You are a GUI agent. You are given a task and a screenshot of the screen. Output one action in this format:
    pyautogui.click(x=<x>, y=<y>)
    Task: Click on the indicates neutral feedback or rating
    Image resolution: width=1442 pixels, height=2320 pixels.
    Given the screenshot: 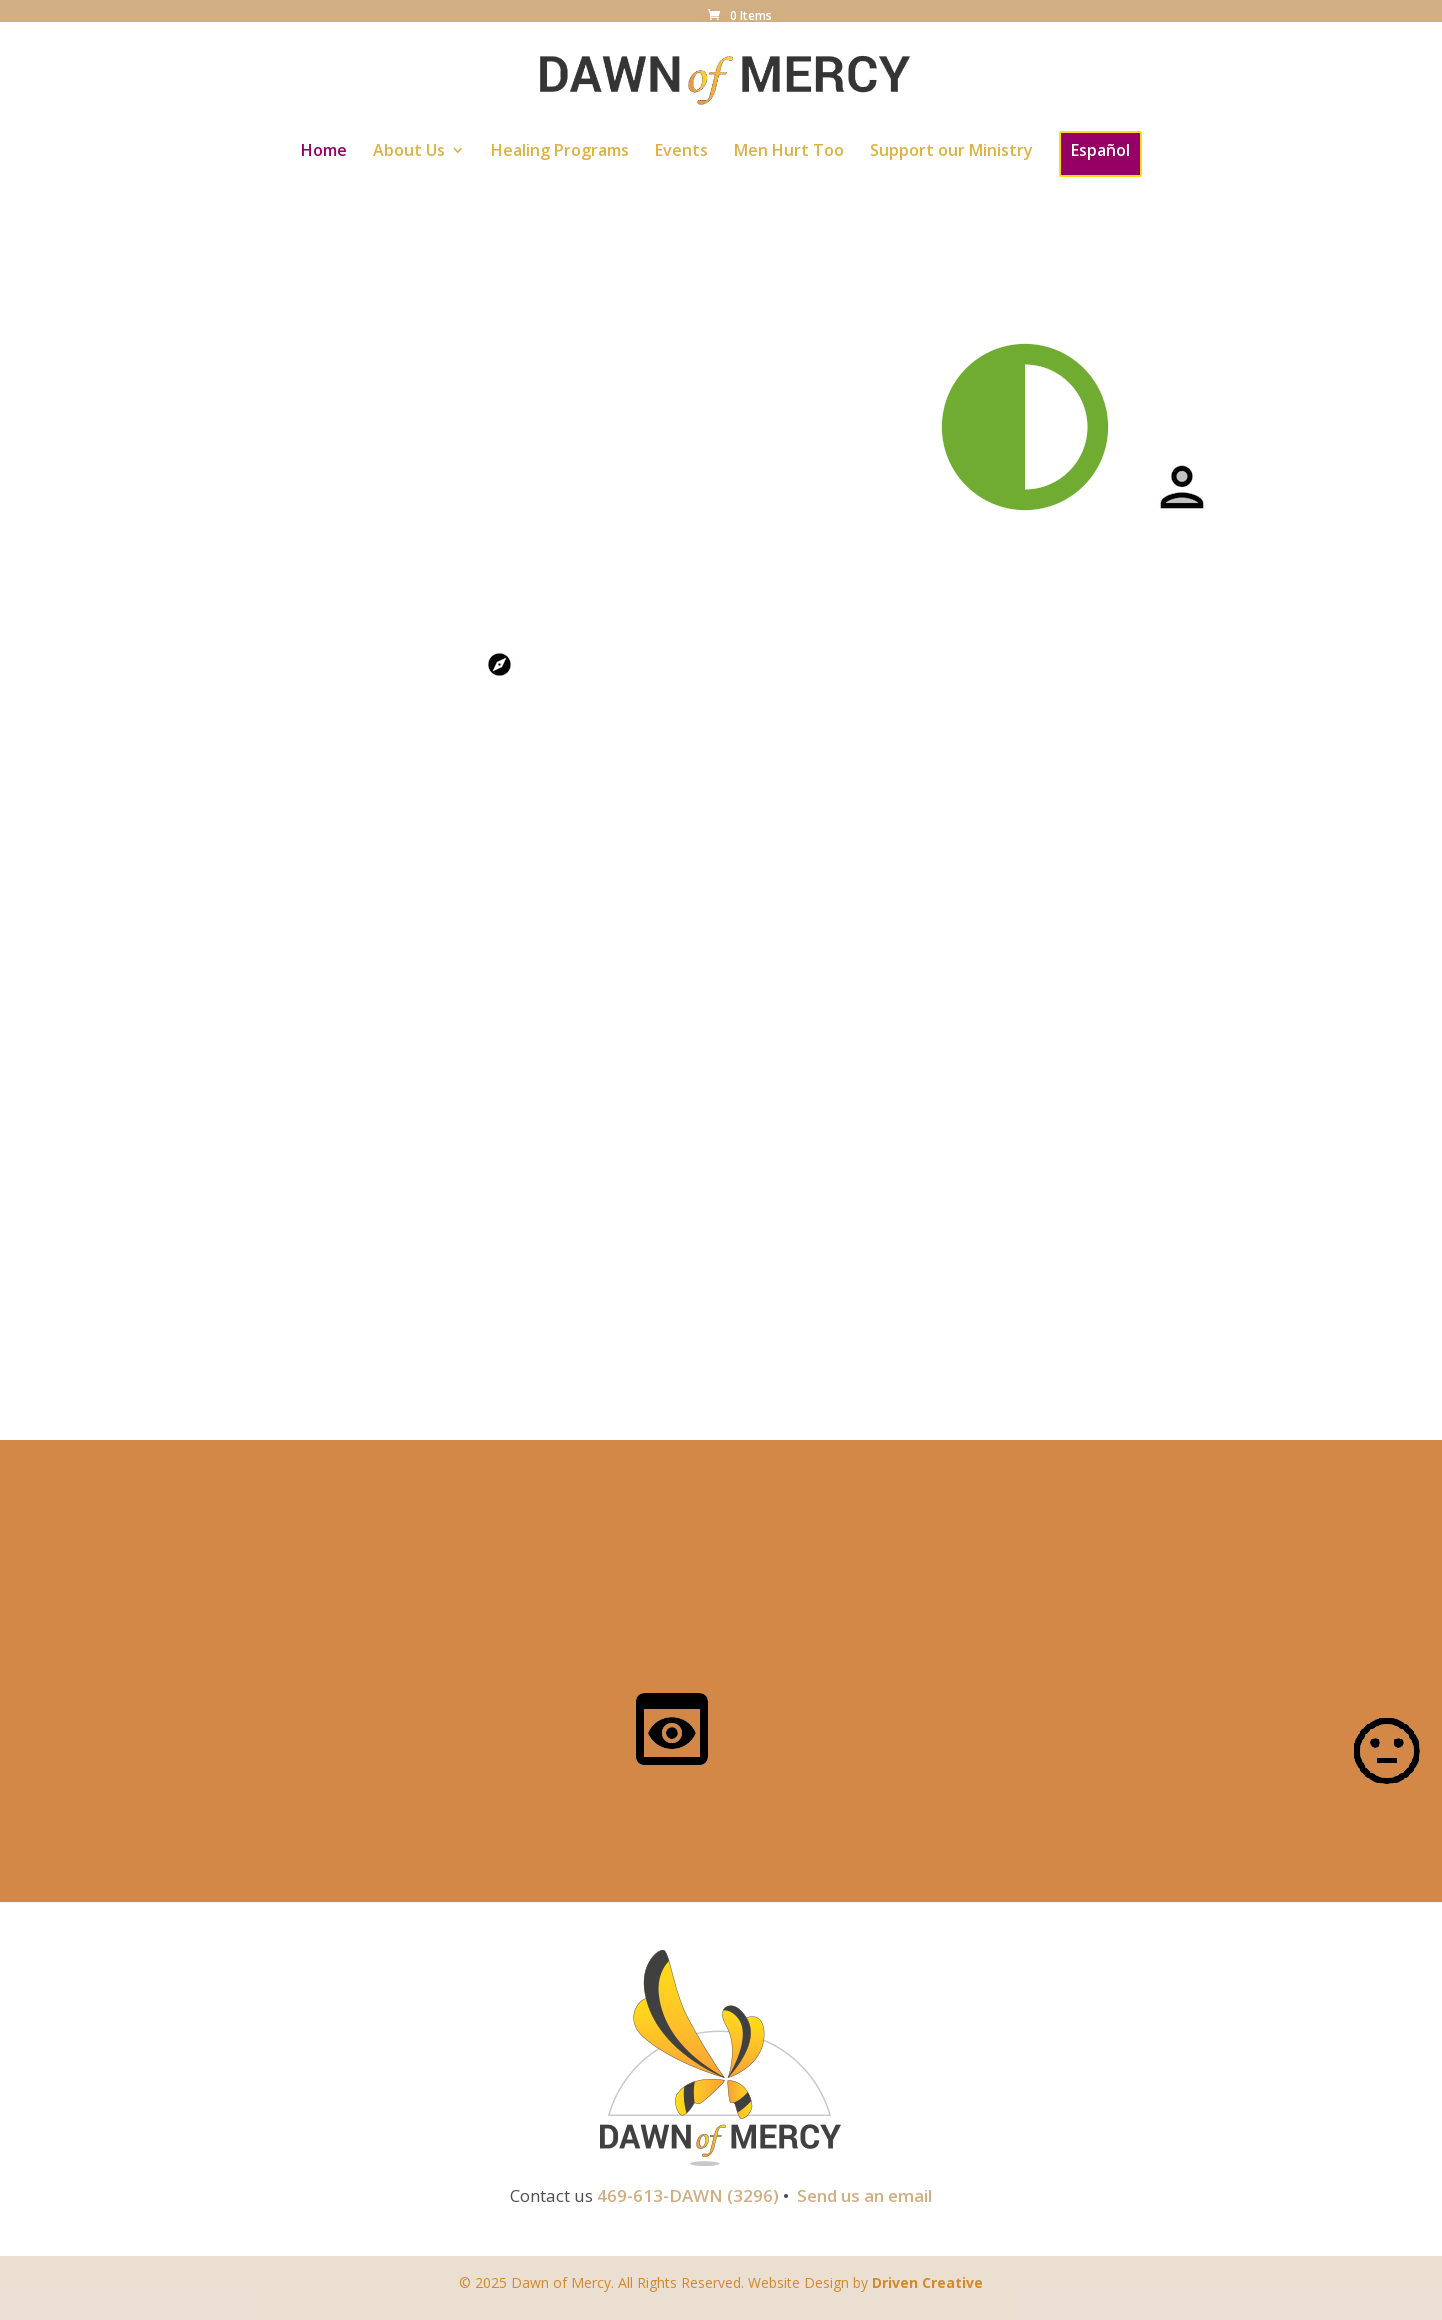 What is the action you would take?
    pyautogui.click(x=1387, y=1751)
    